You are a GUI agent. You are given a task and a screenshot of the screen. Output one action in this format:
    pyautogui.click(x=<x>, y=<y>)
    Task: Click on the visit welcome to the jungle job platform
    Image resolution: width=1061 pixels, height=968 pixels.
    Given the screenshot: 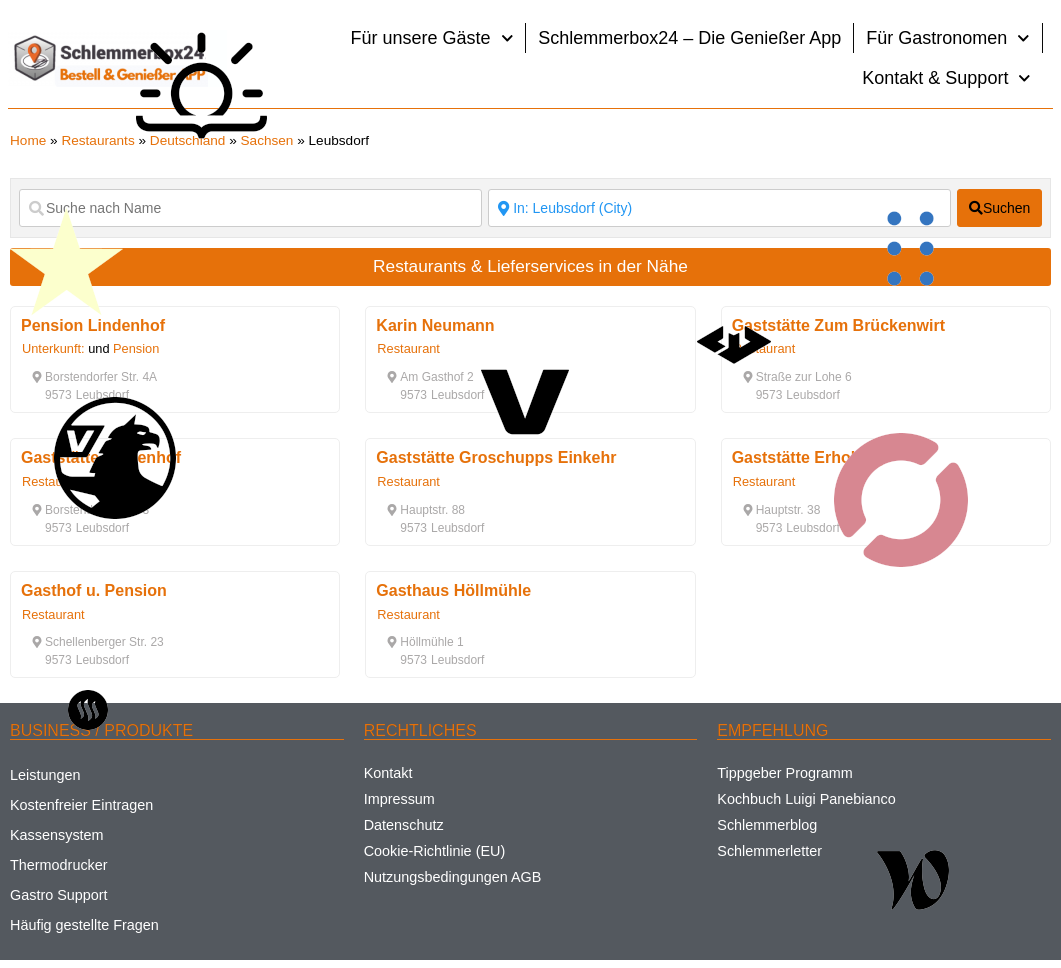 What is the action you would take?
    pyautogui.click(x=913, y=880)
    